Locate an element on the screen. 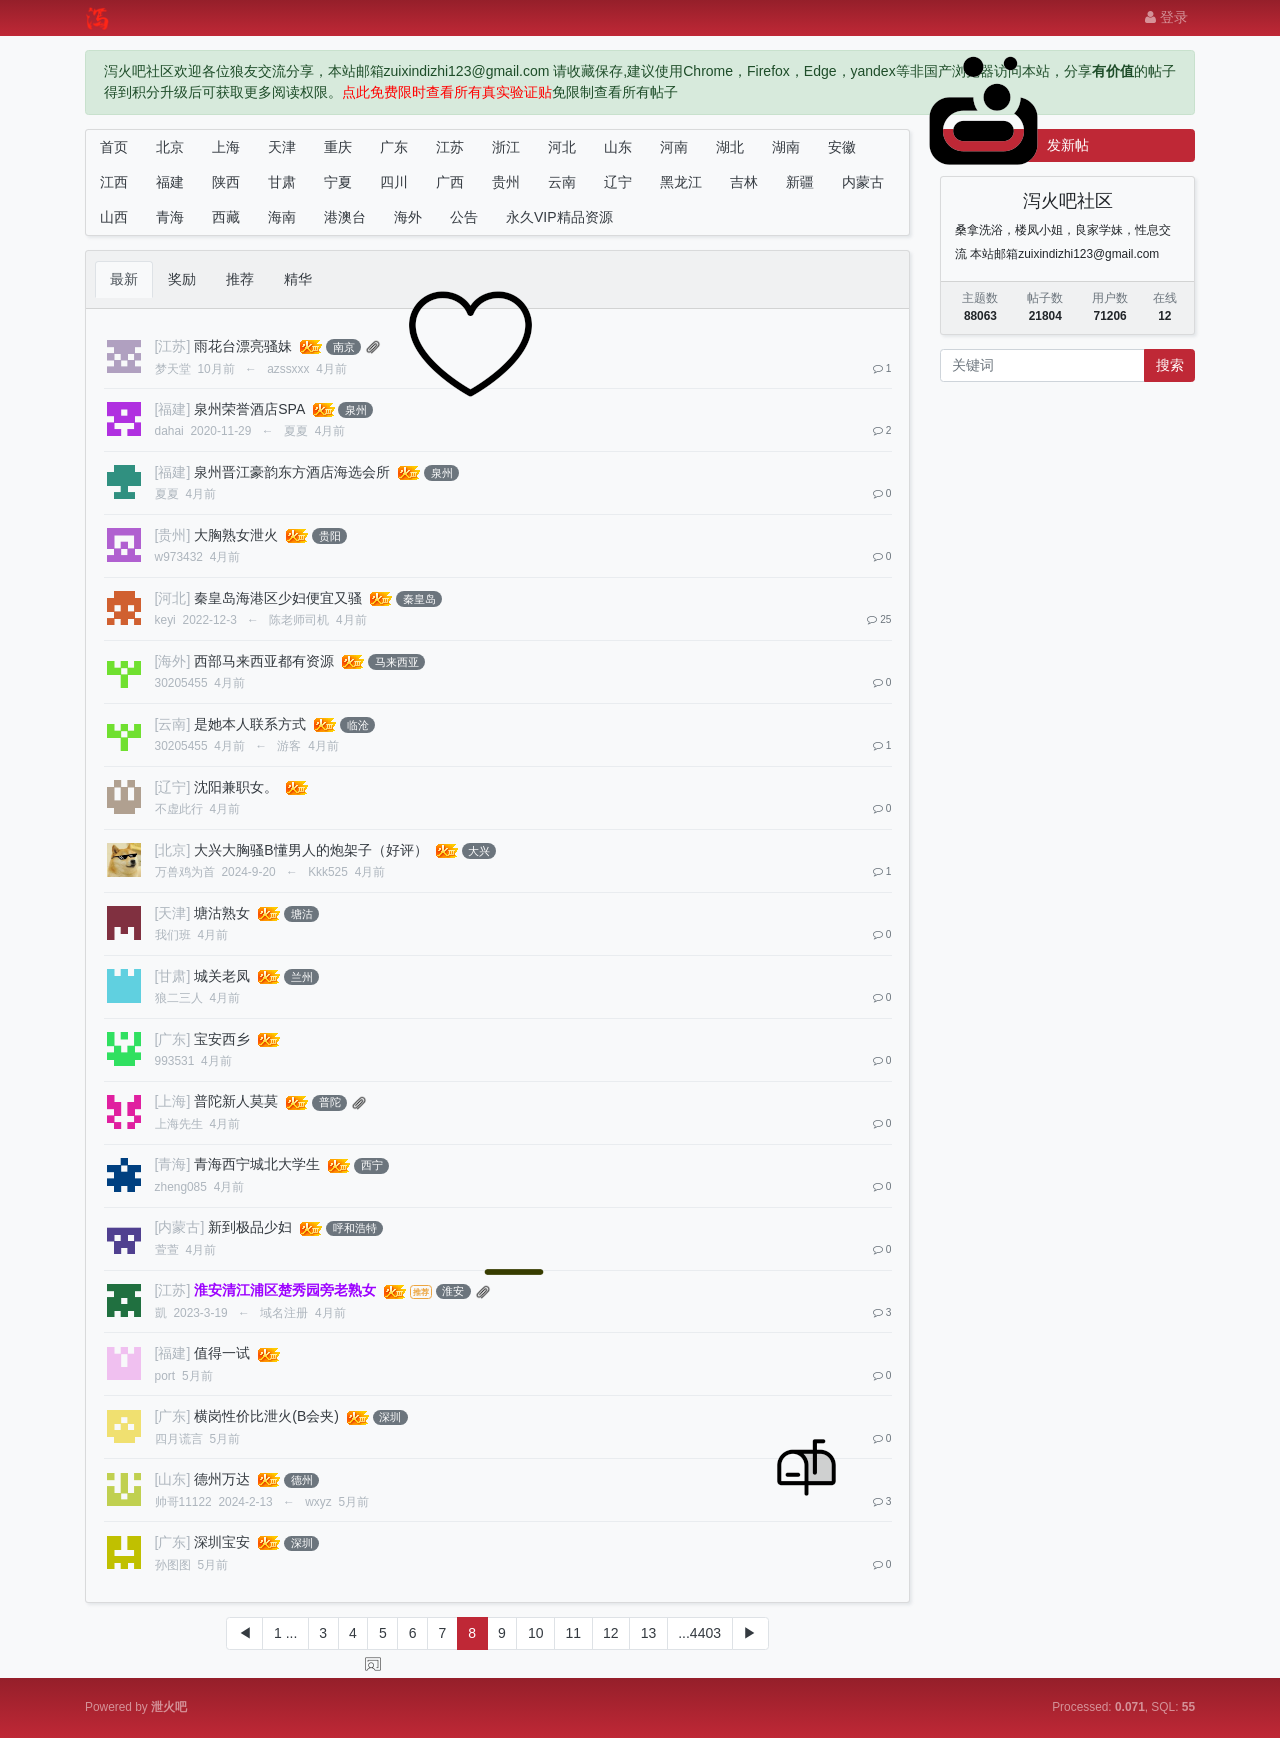 The width and height of the screenshot is (1280, 1738). add to favorites is located at coordinates (470, 339).